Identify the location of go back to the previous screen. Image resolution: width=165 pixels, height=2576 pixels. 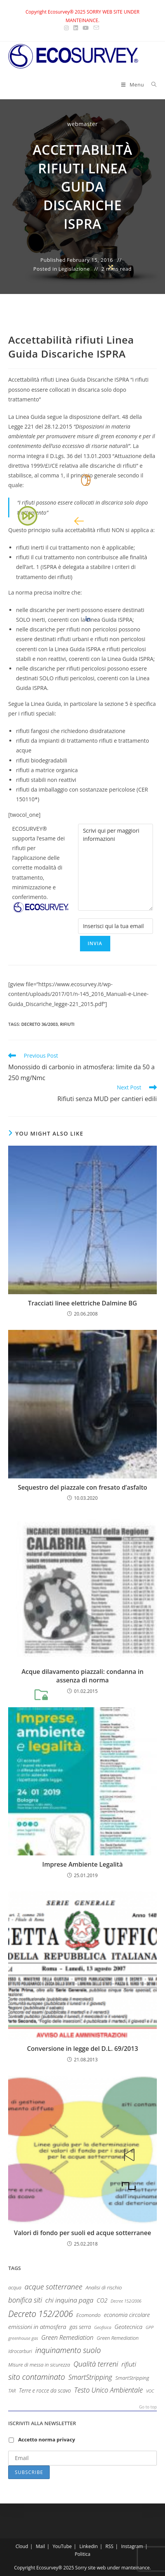
(79, 521).